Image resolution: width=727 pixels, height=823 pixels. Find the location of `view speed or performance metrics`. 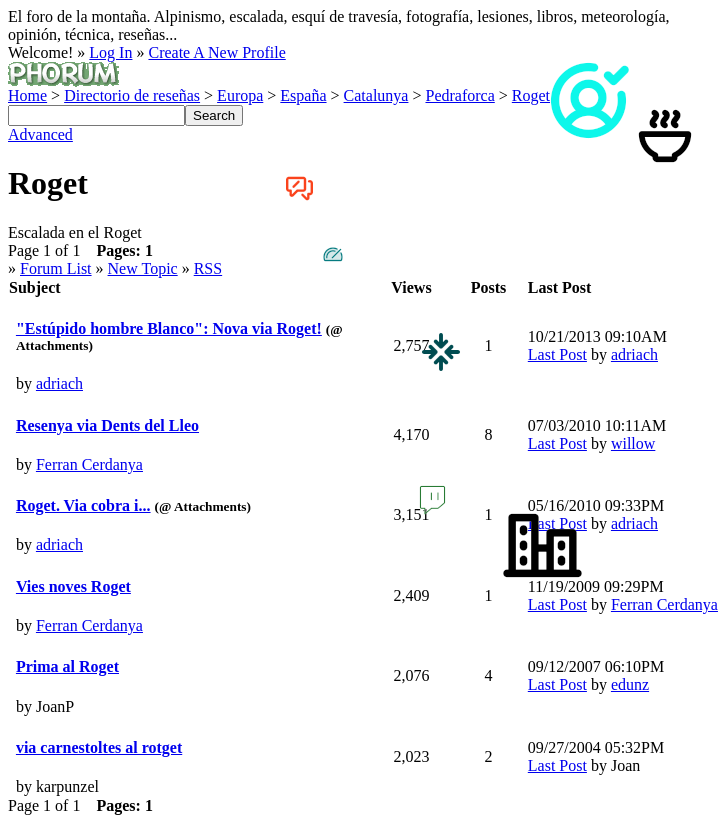

view speed or performance metrics is located at coordinates (333, 255).